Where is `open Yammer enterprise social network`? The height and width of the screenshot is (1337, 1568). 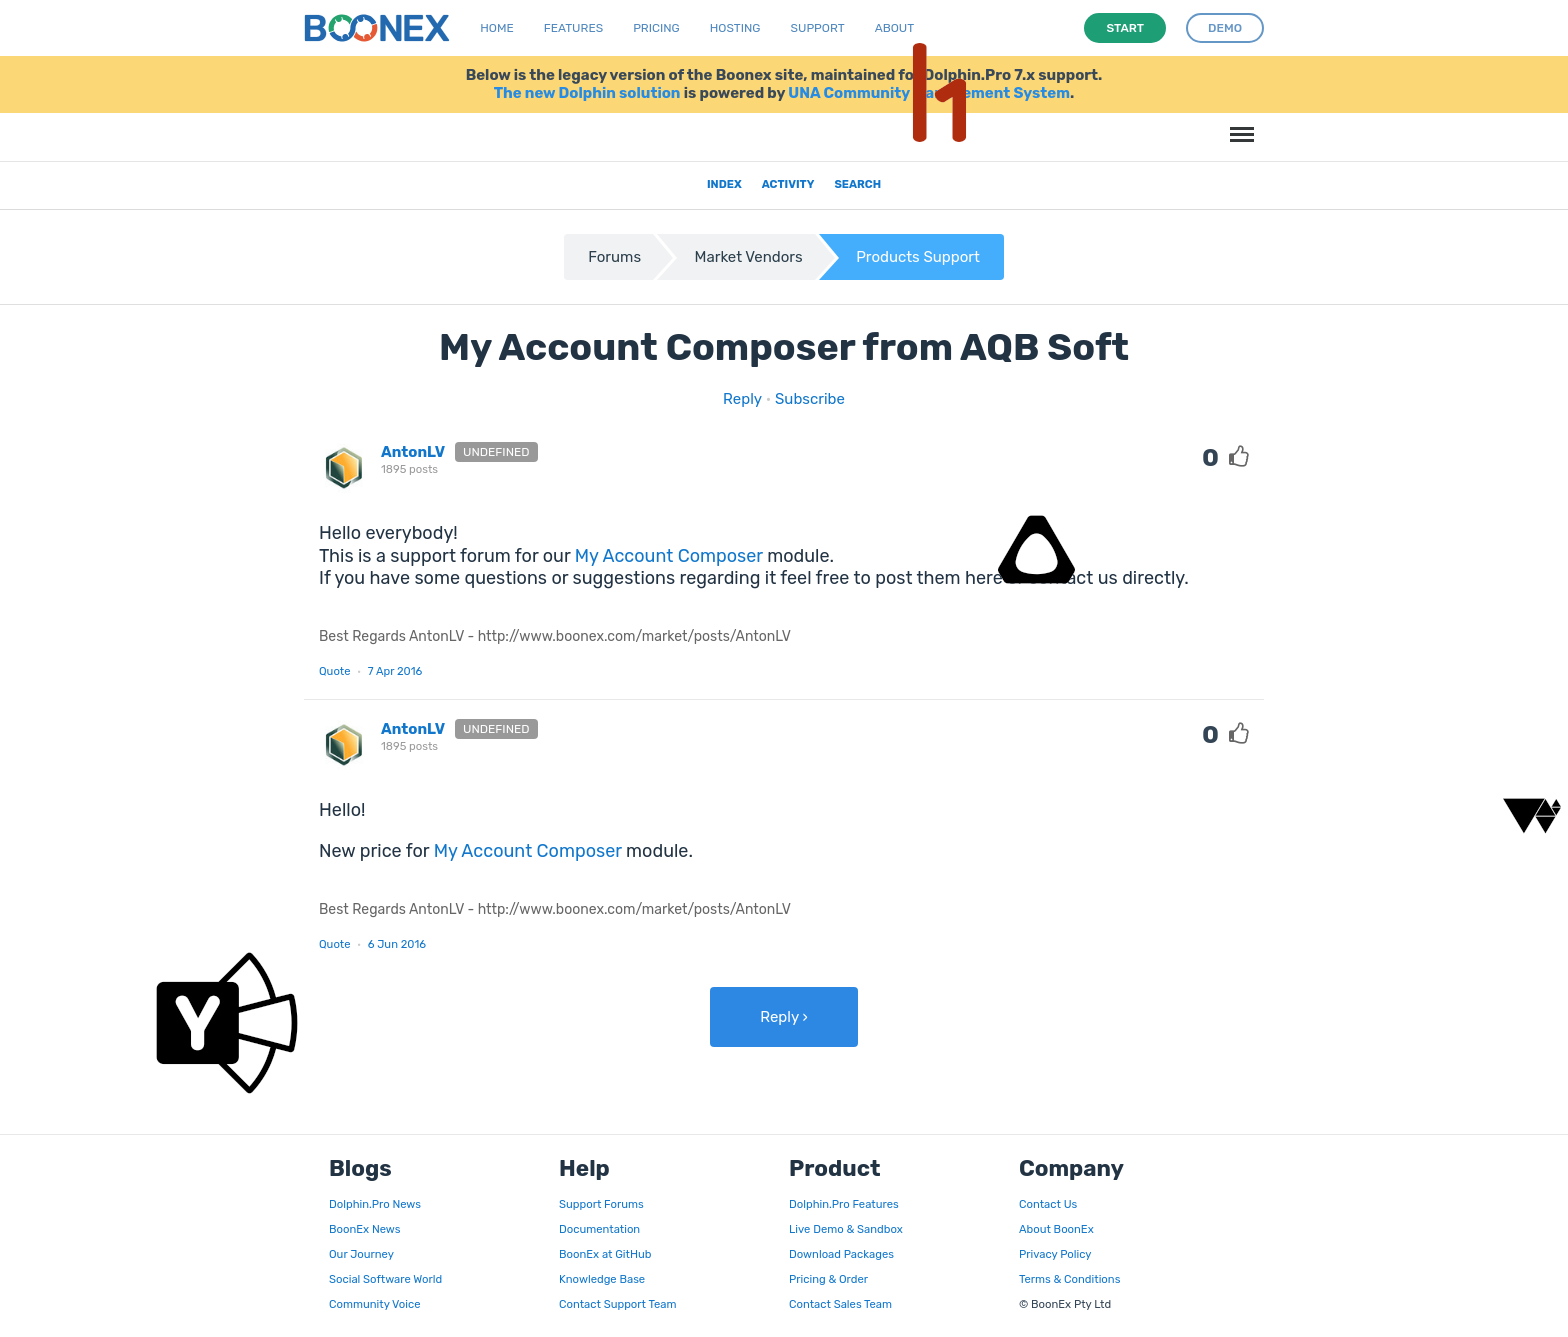
open Yammer enterprise social network is located at coordinates (227, 1023).